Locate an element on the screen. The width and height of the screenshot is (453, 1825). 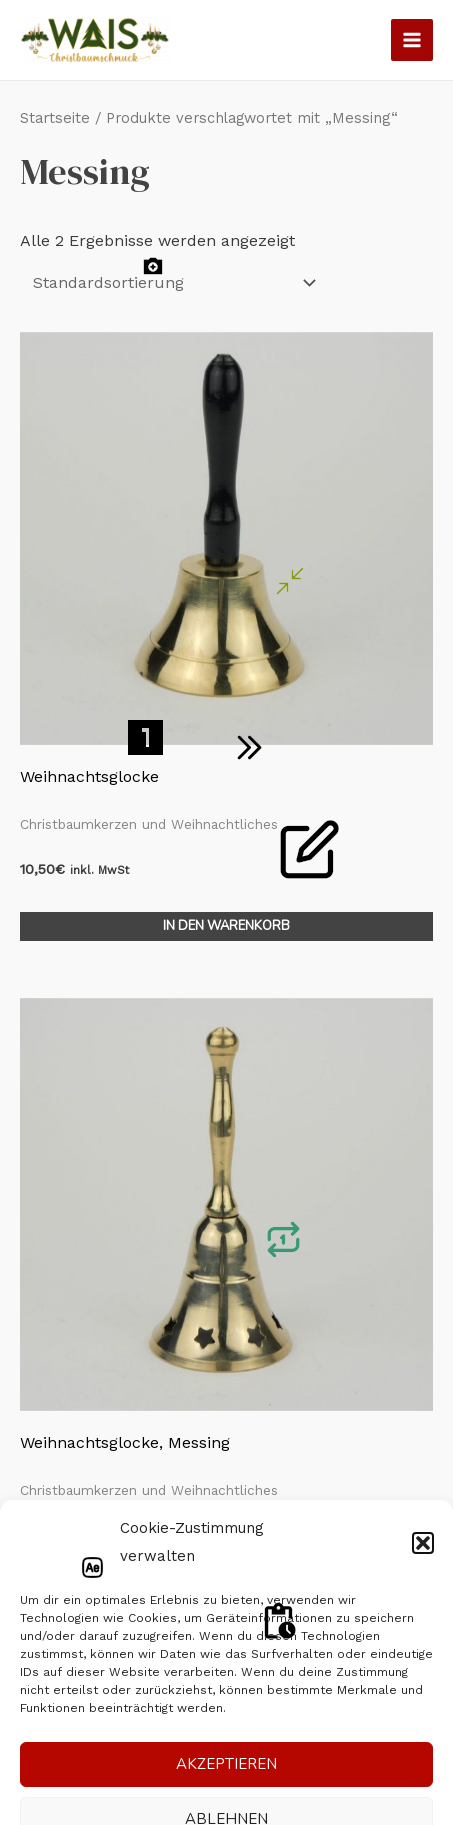
view tasks awaiting completion is located at coordinates (278, 1621).